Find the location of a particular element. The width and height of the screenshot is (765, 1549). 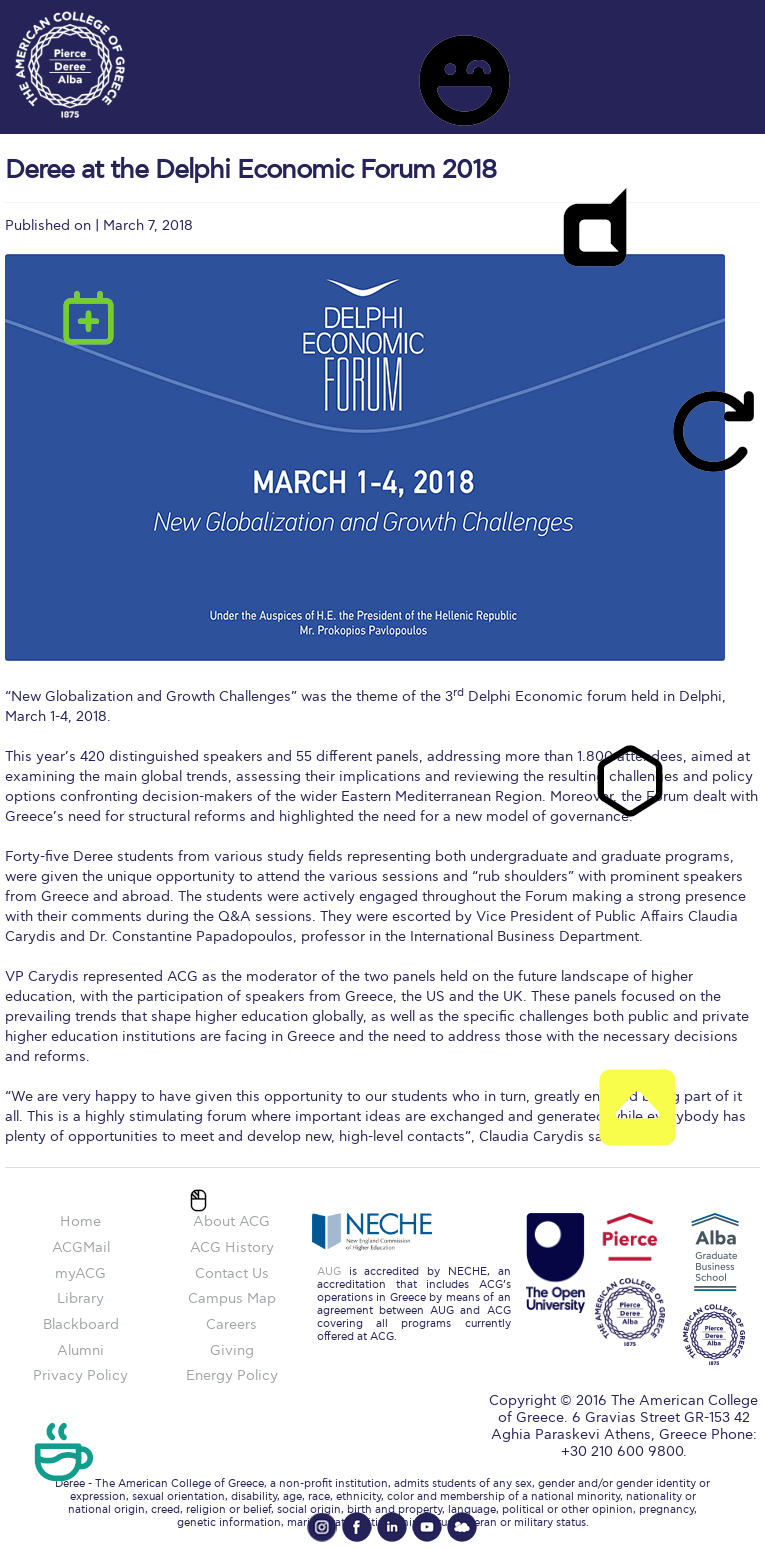

add a new calendar event is located at coordinates (88, 319).